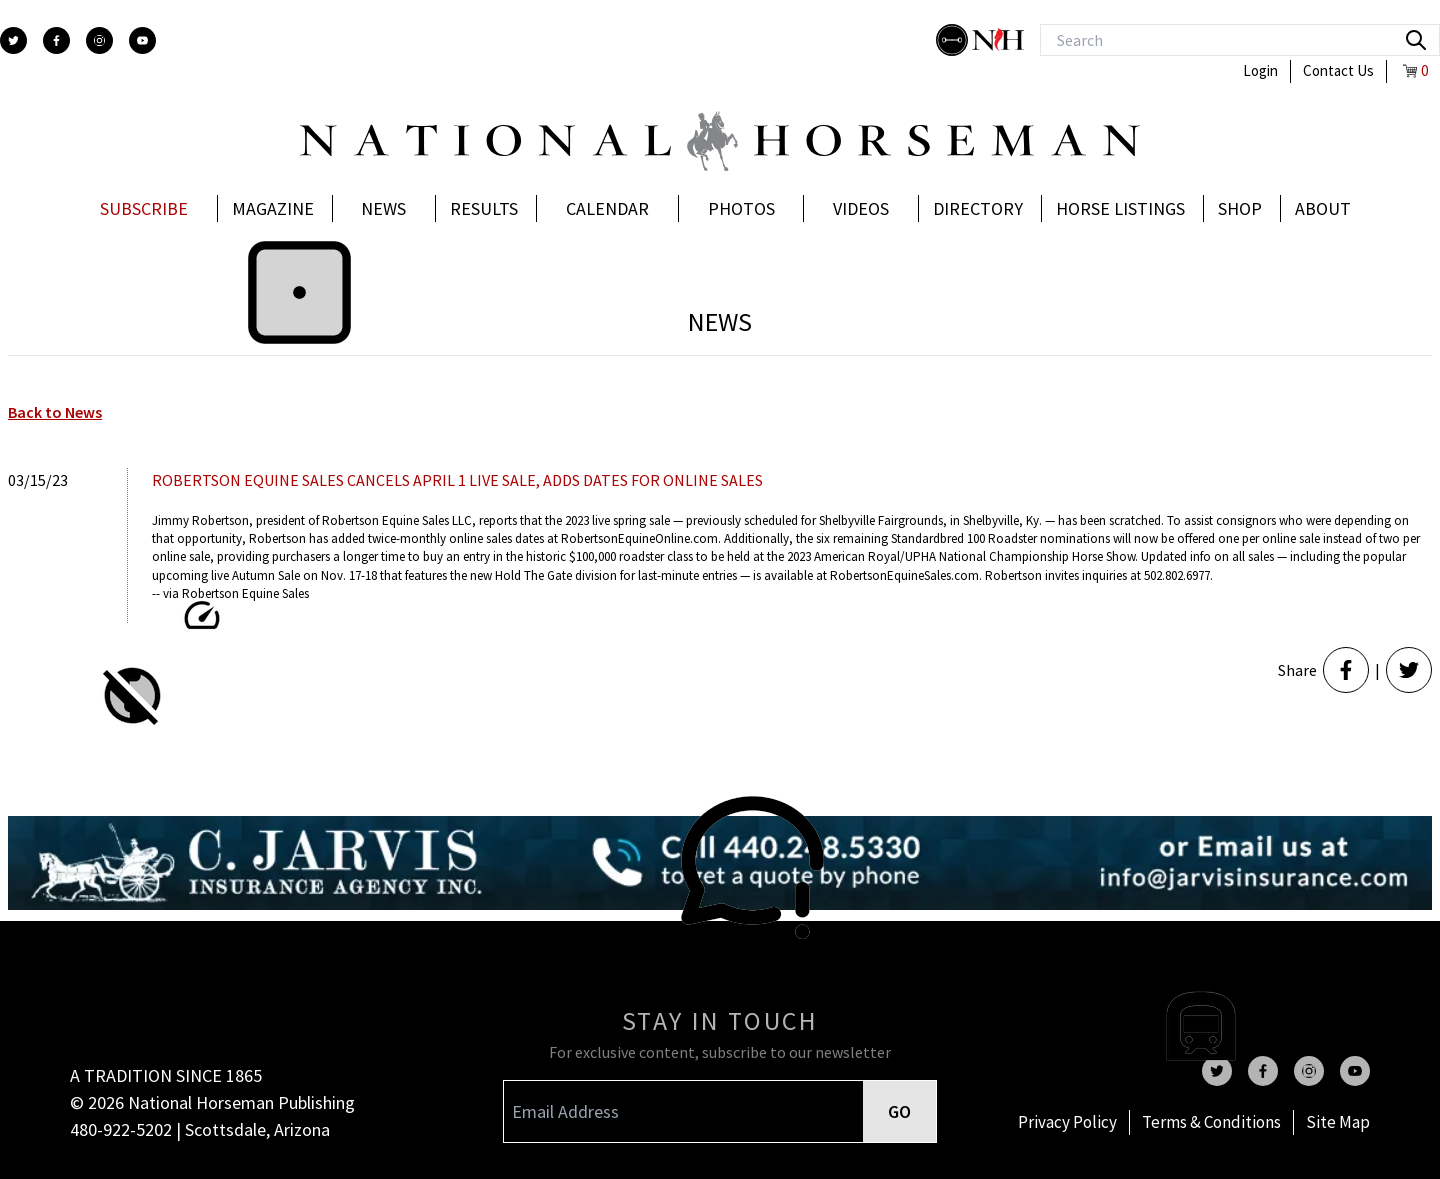 The image size is (1440, 1179). Describe the element at coordinates (202, 615) in the screenshot. I see `adjust playback speed settings` at that location.